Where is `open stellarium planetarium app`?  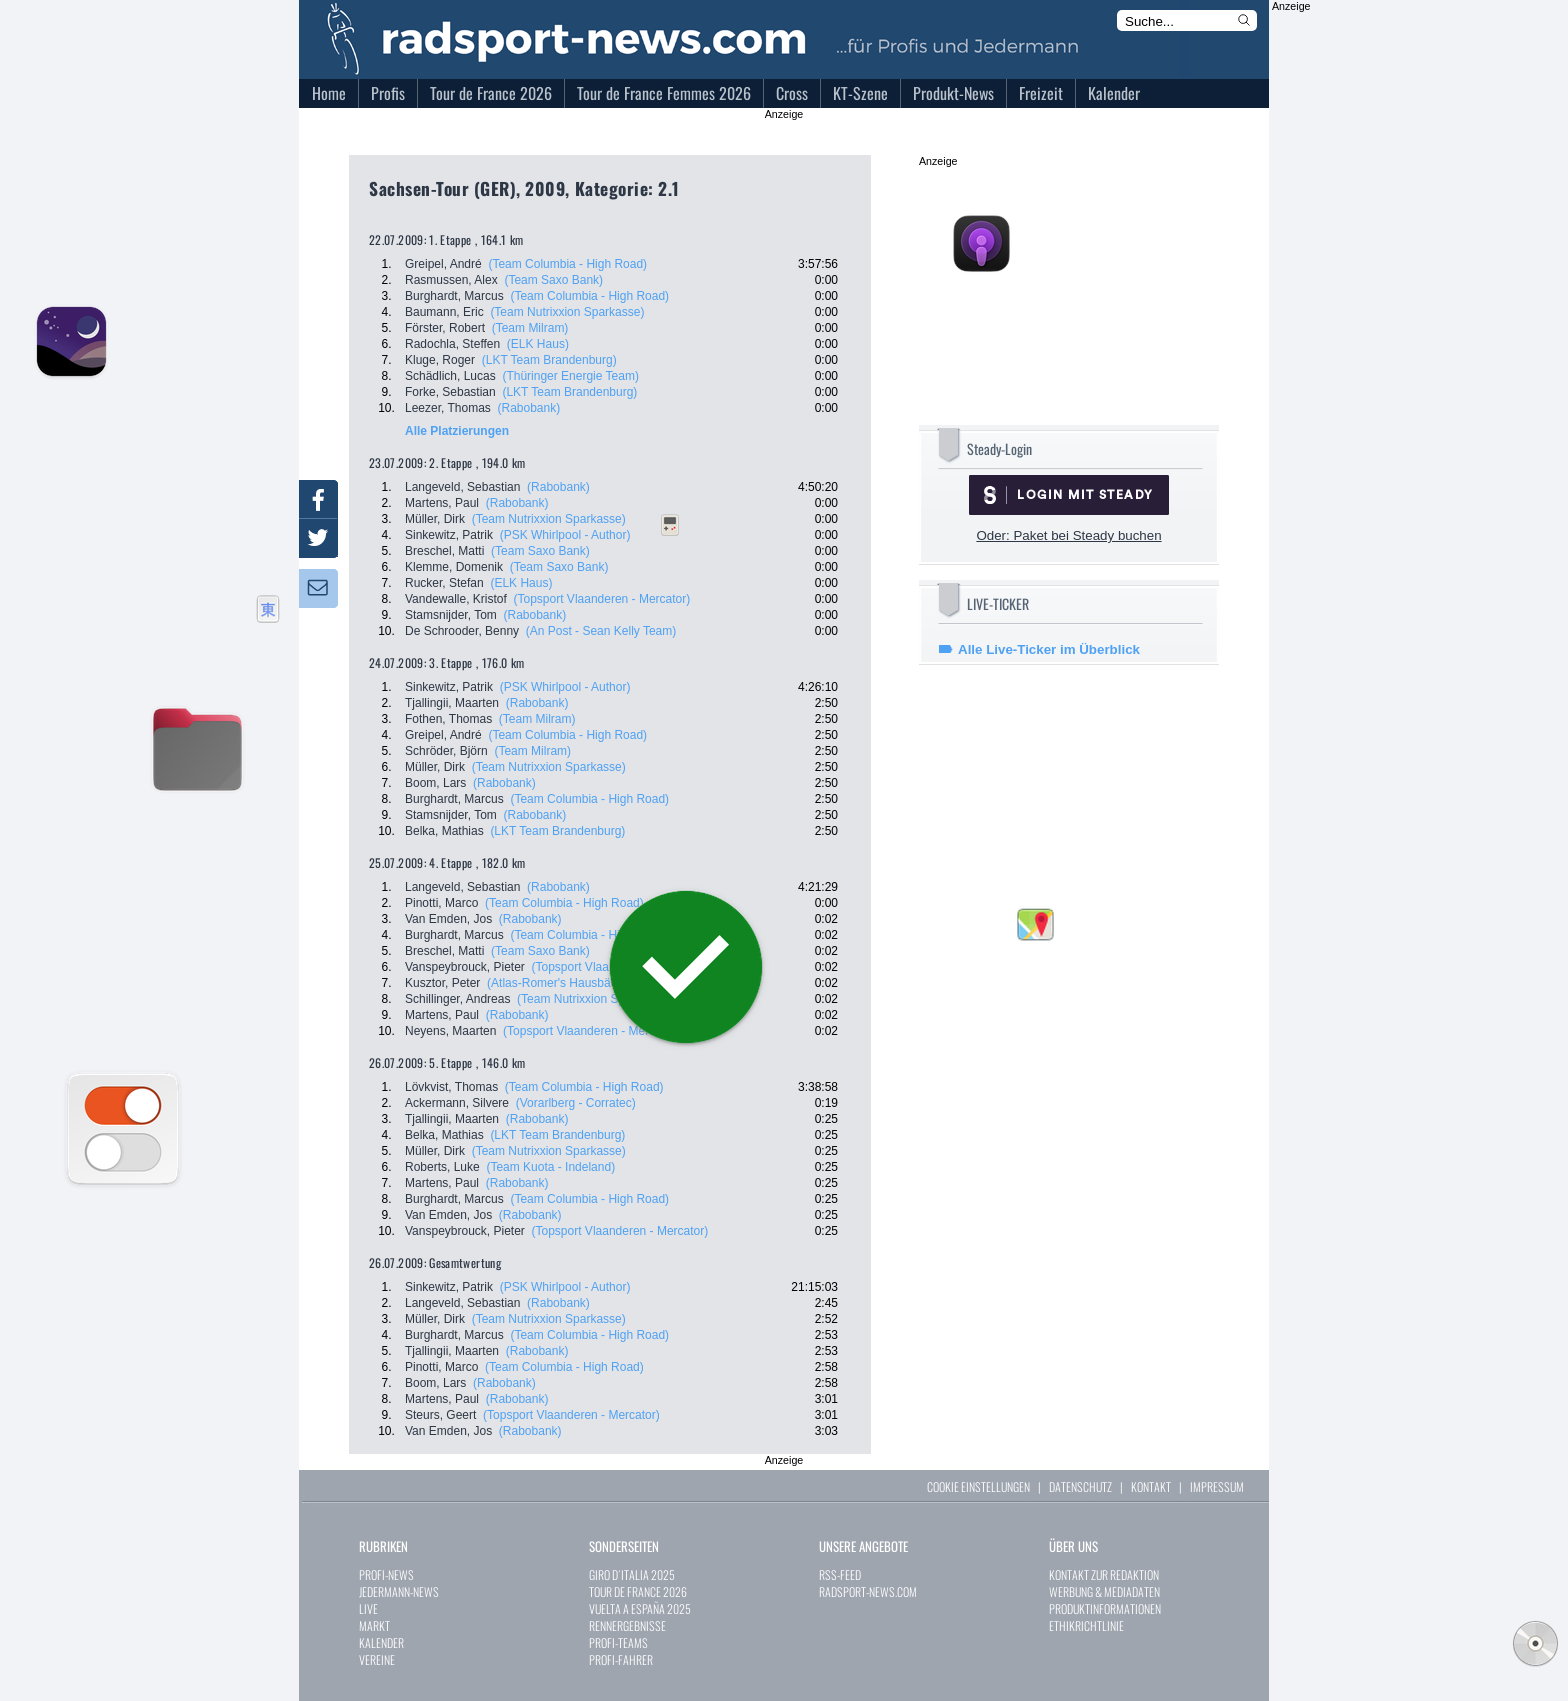
open stellarium planetarium app is located at coordinates (71, 341).